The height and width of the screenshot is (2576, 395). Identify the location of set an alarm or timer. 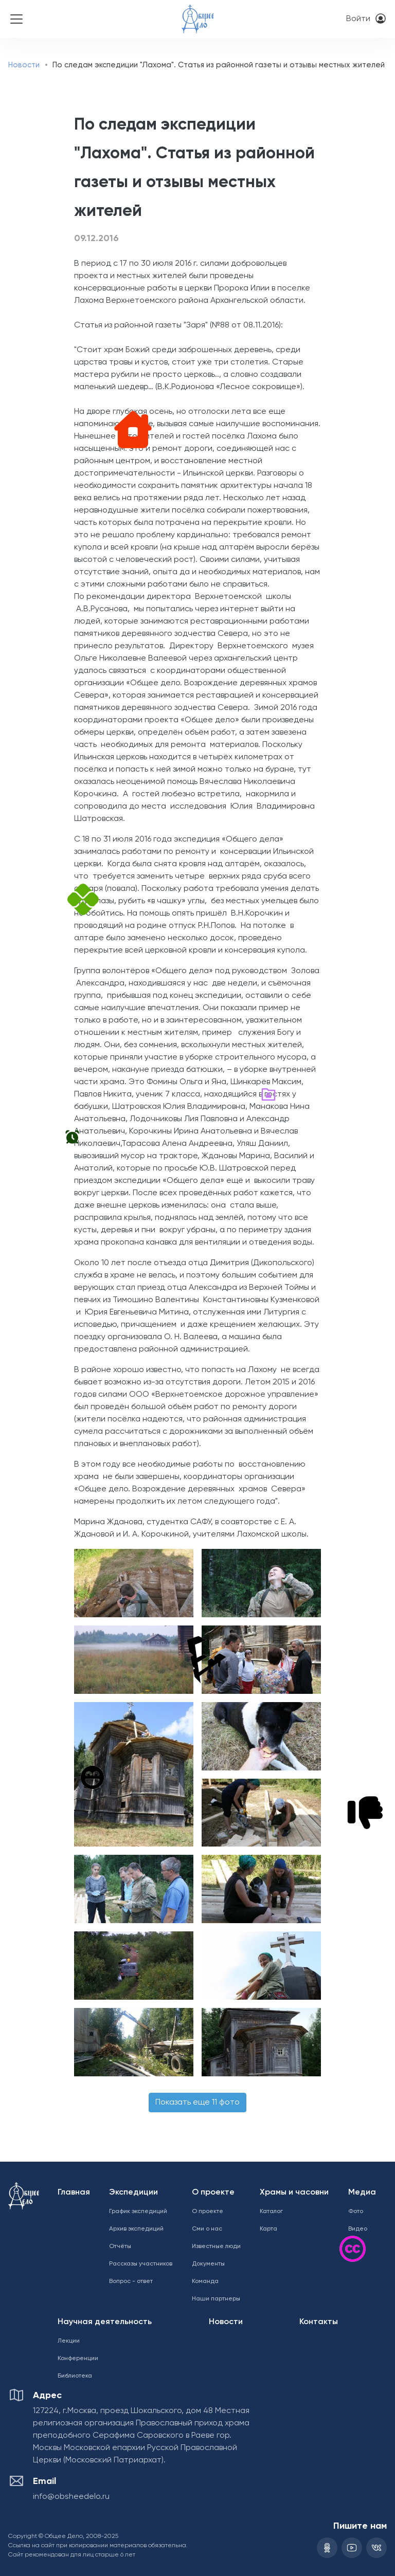
(72, 1137).